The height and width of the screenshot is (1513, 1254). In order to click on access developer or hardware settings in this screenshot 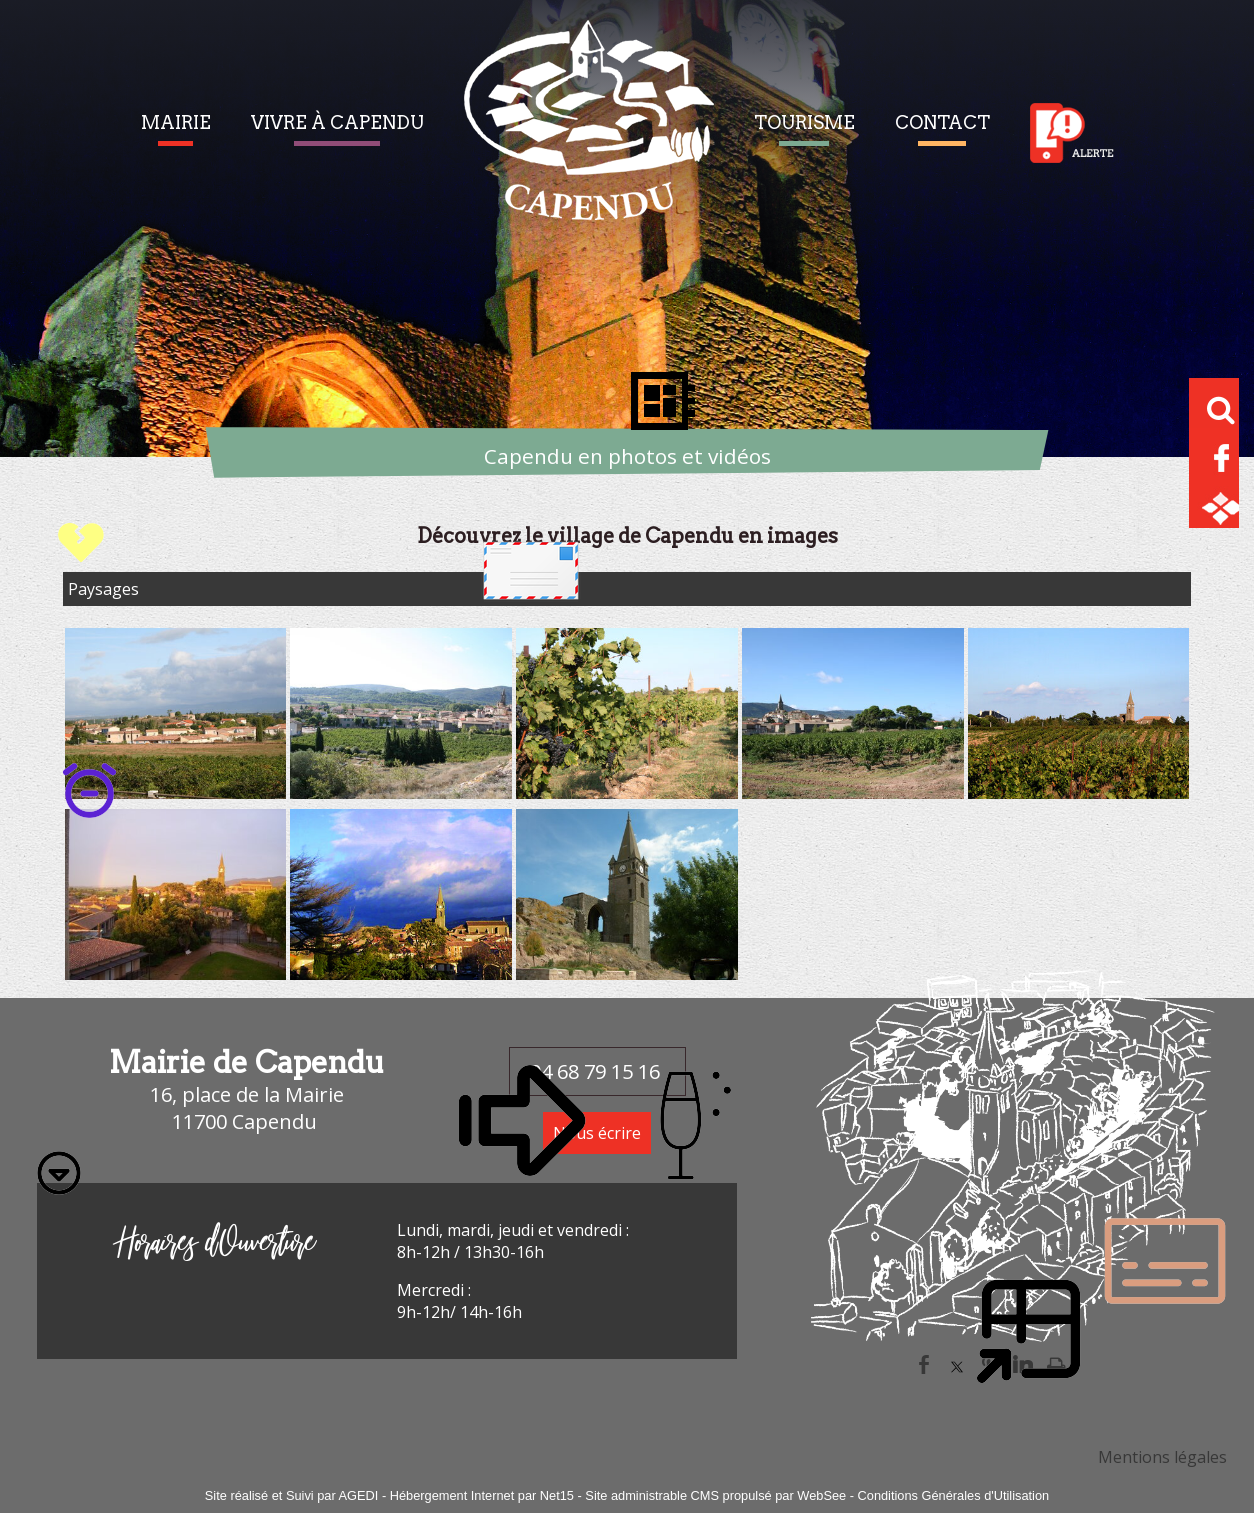, I will do `click(663, 401)`.